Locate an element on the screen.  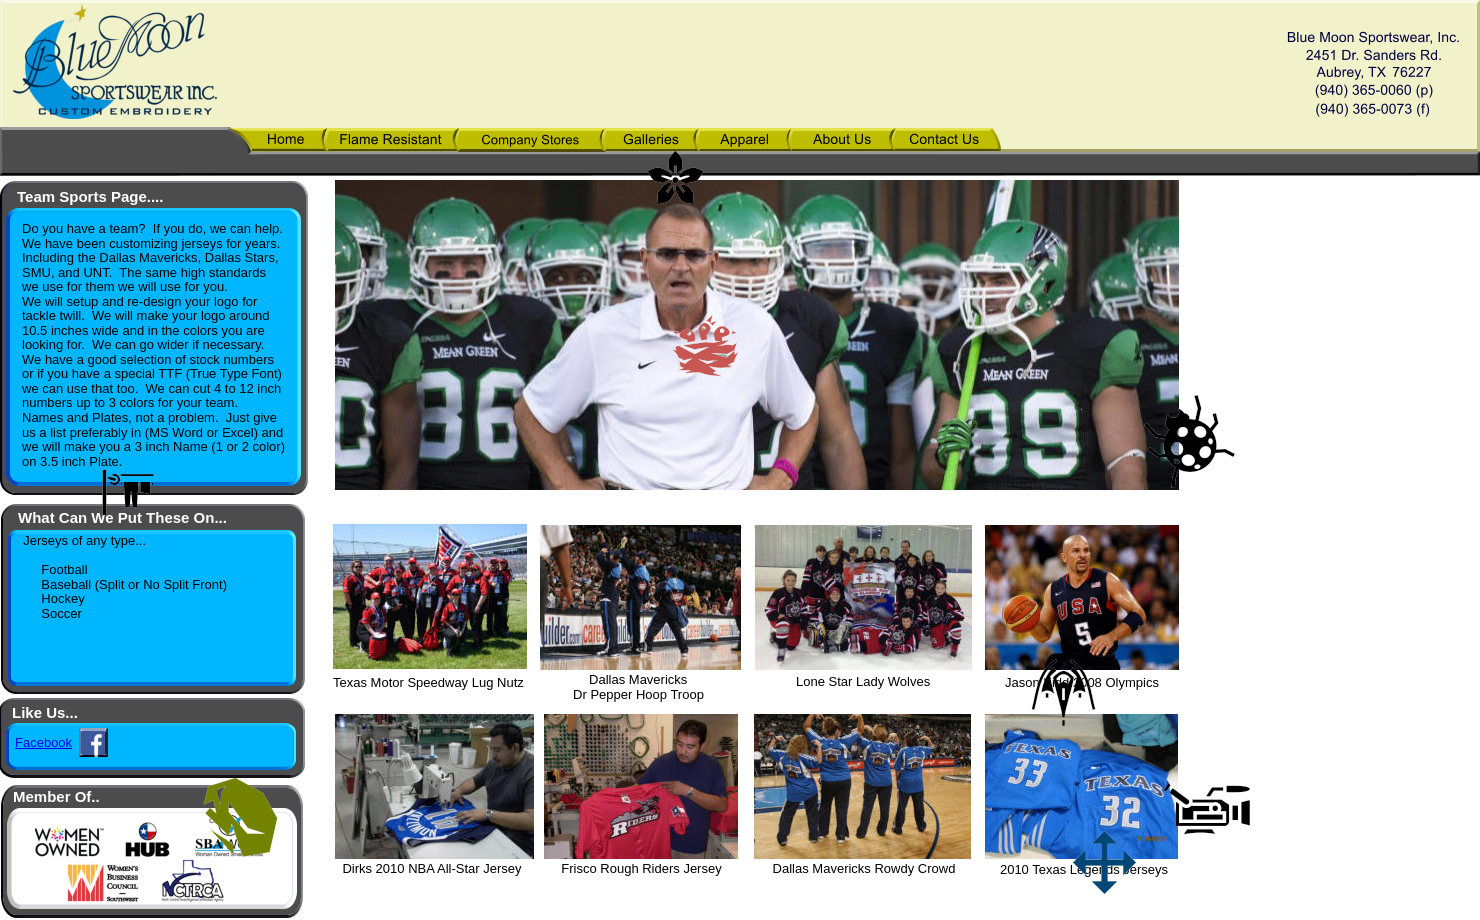
represents a rock or stone resource in a game is located at coordinates (240, 817).